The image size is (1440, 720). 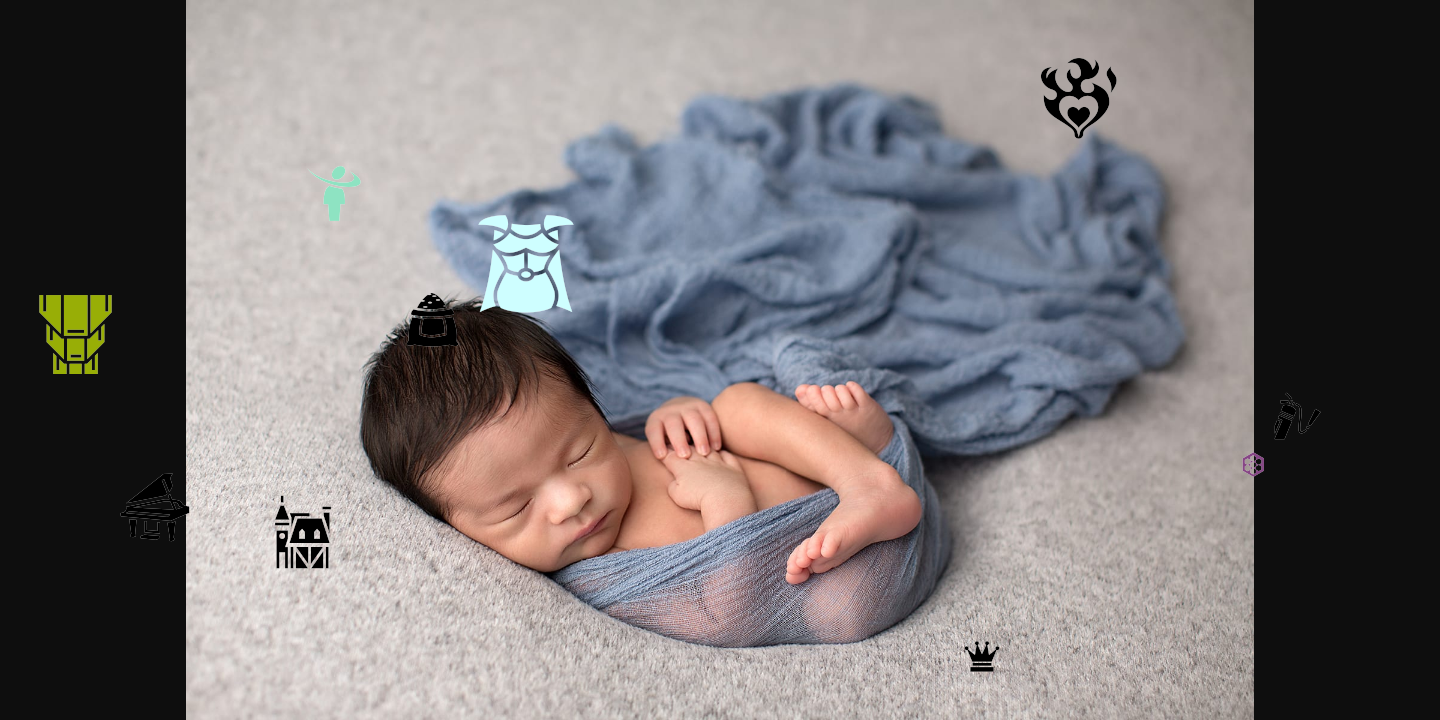 I want to click on equip armor or cape to character, so click(x=526, y=263).